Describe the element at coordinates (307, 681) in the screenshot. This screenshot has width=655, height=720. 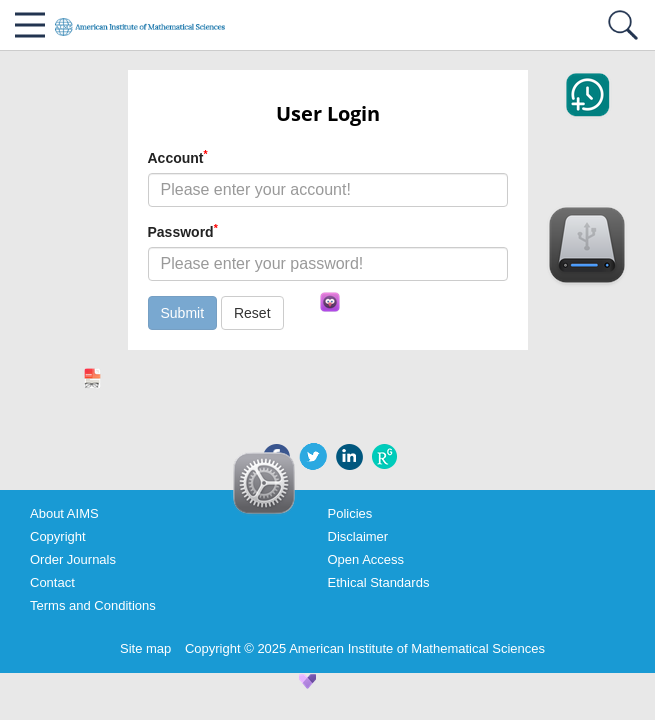
I see `open Microsoft Kaizala service app` at that location.